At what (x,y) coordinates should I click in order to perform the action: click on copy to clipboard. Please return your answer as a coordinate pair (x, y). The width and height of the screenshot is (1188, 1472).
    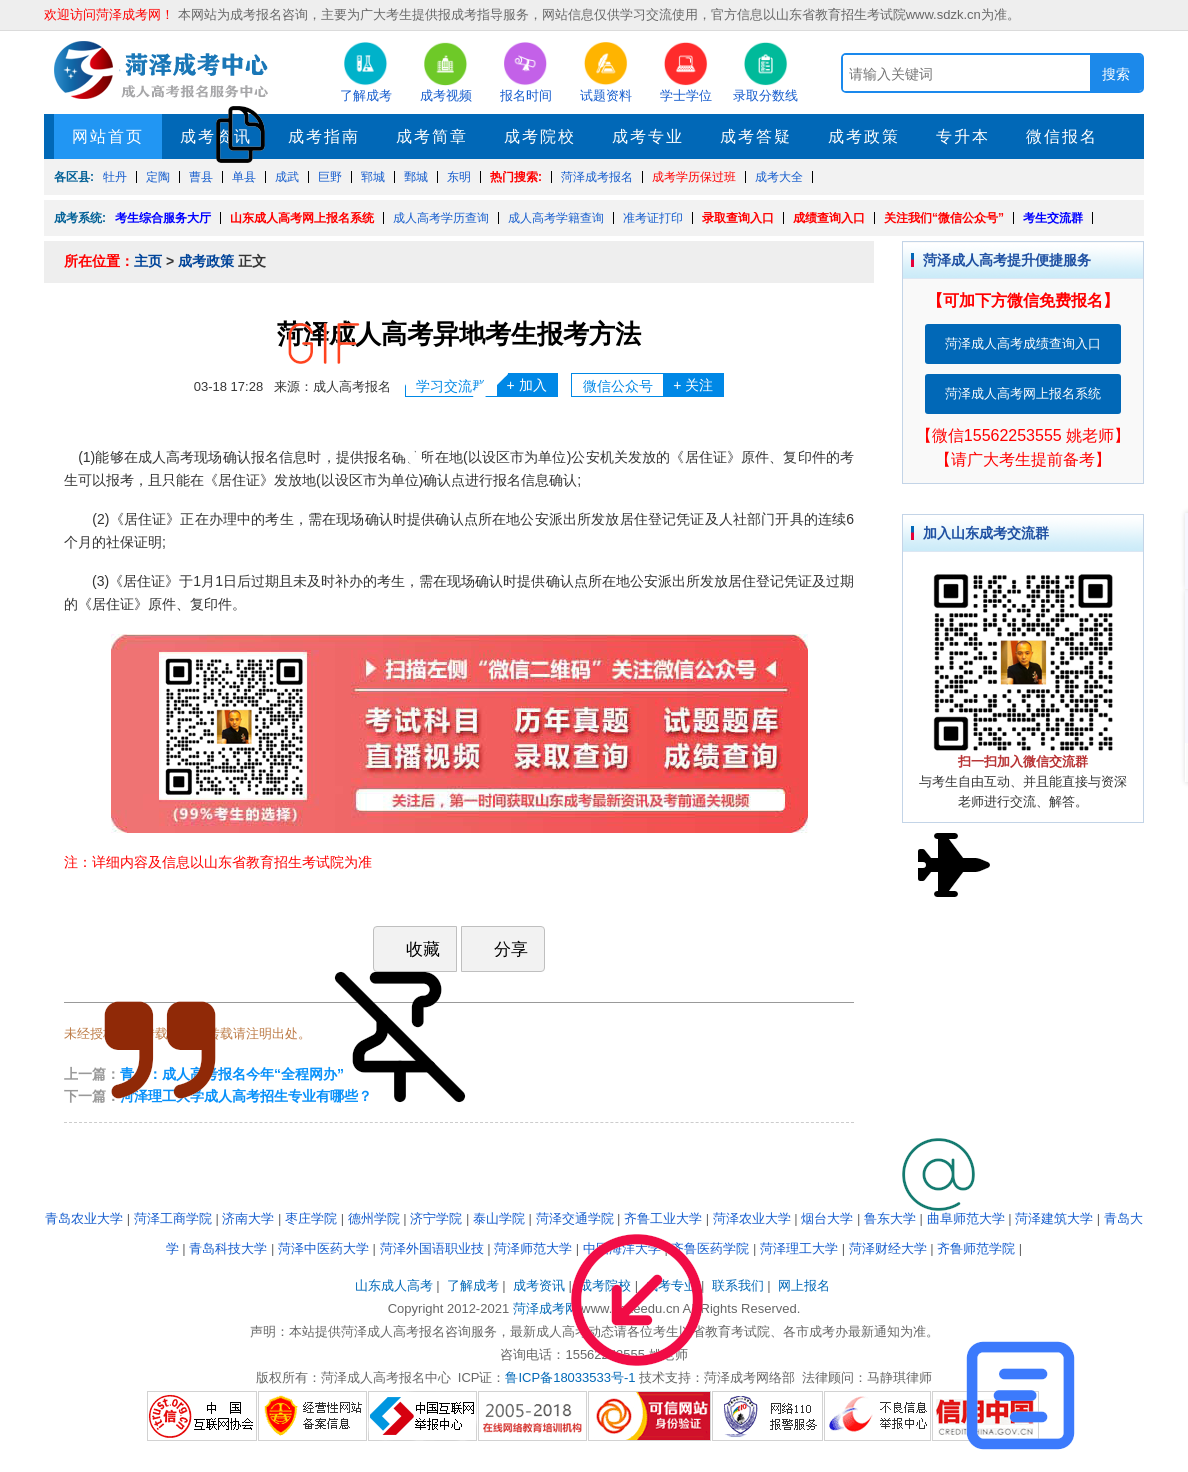
    Looking at the image, I should click on (240, 134).